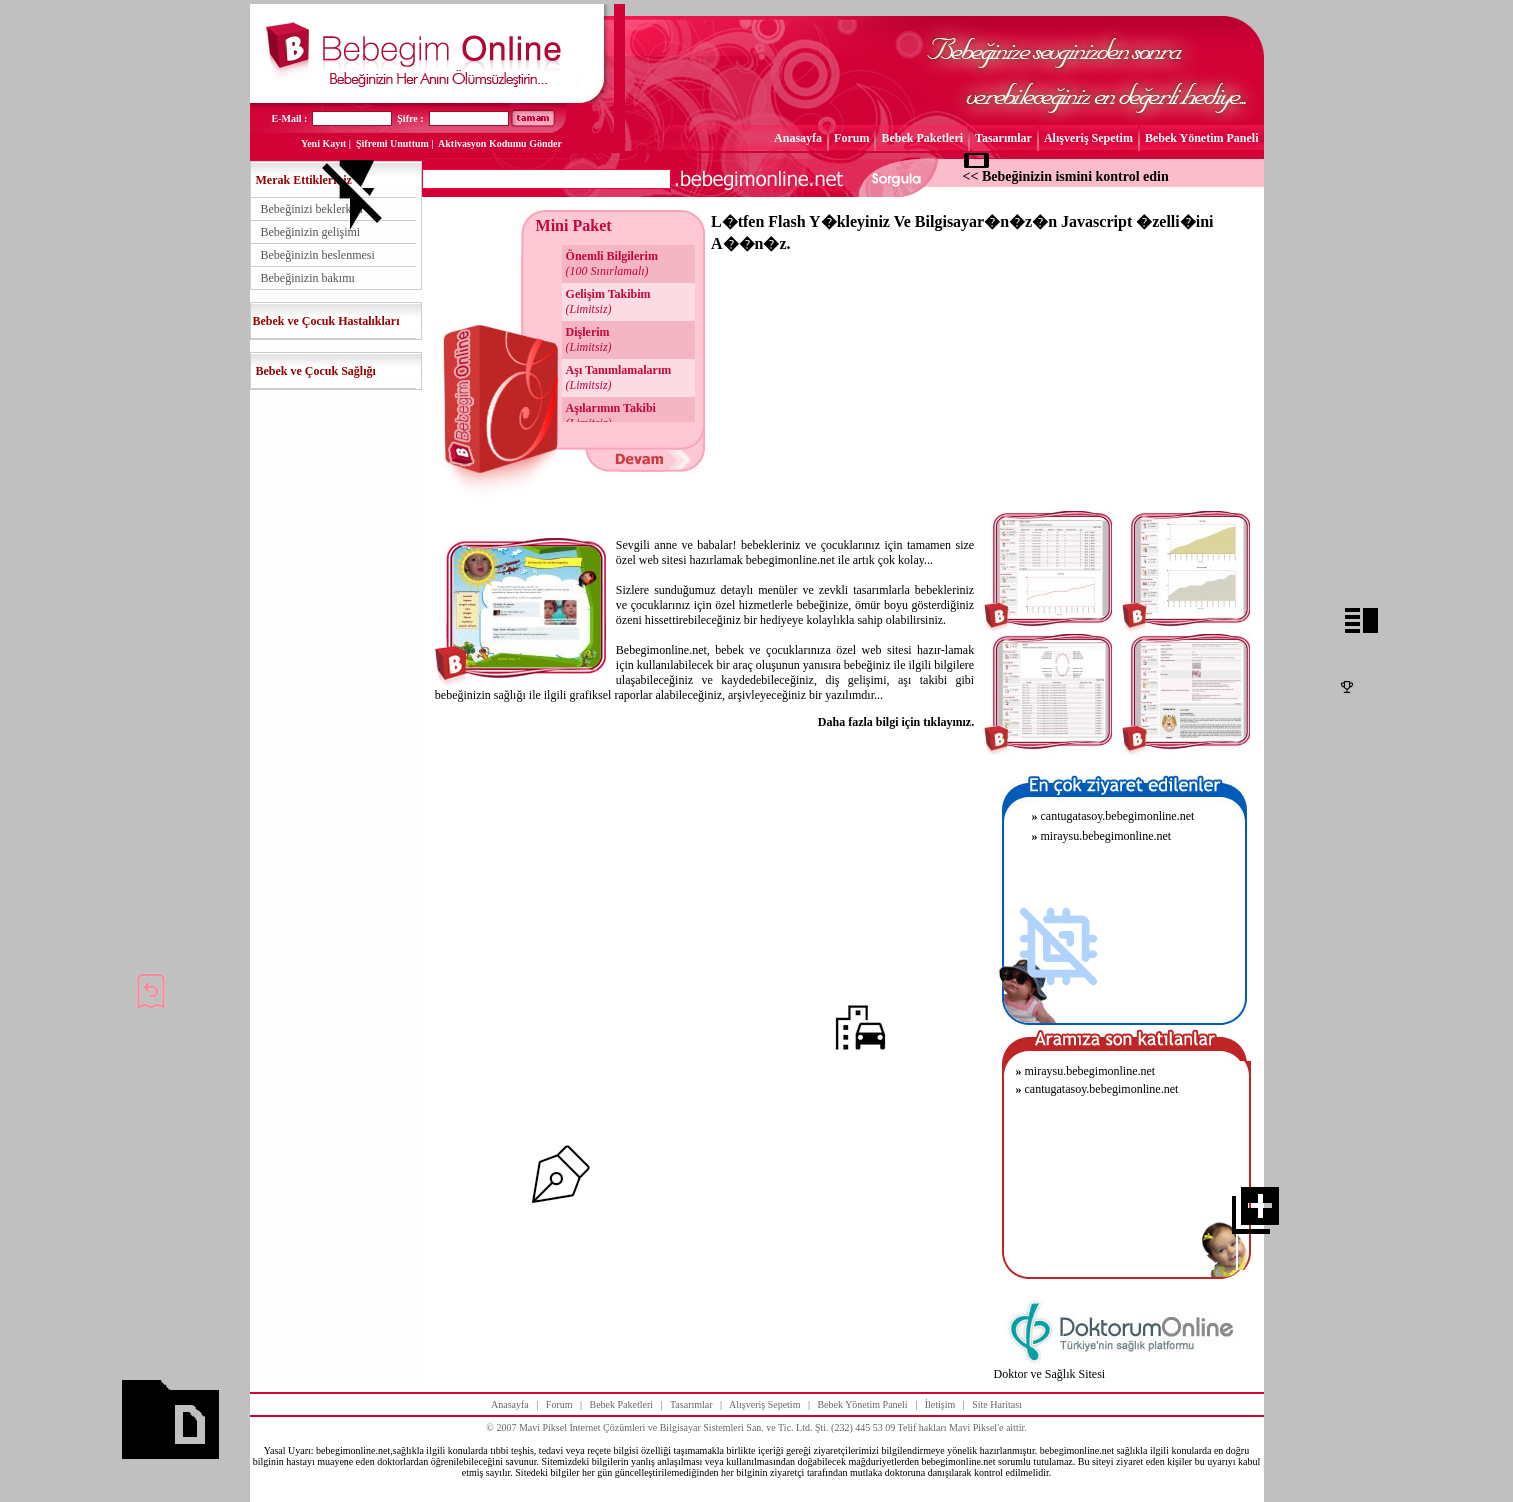  What do you see at coordinates (557, 1177) in the screenshot?
I see `access drawing or illustration tools` at bounding box center [557, 1177].